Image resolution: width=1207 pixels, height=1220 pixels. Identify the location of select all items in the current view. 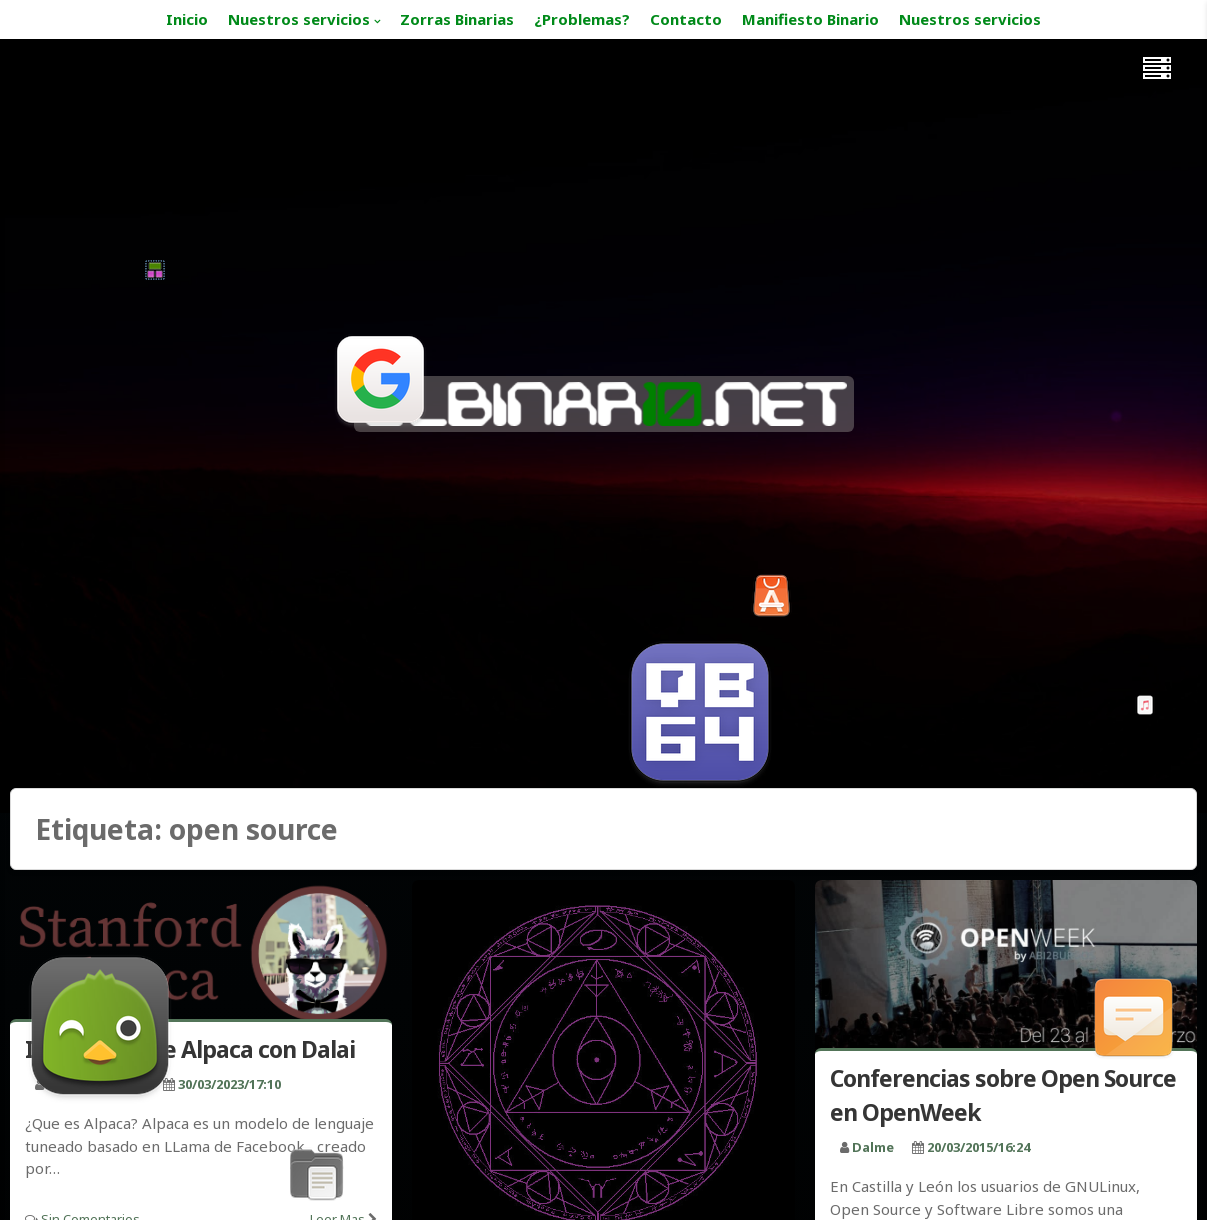
(155, 270).